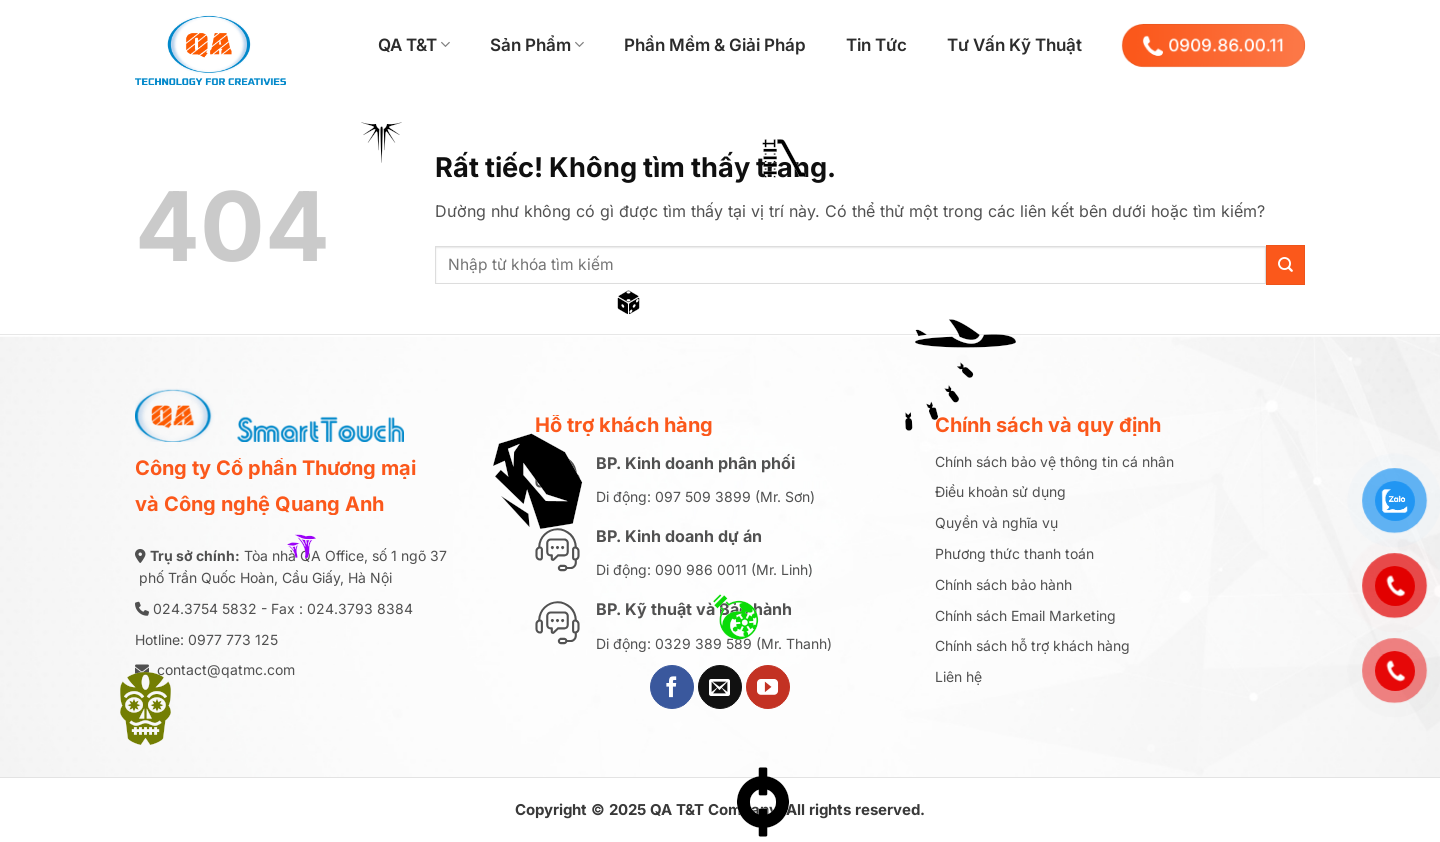 The height and width of the screenshot is (842, 1440). Describe the element at coordinates (960, 375) in the screenshot. I see `activate area-of-effect attack ability` at that location.